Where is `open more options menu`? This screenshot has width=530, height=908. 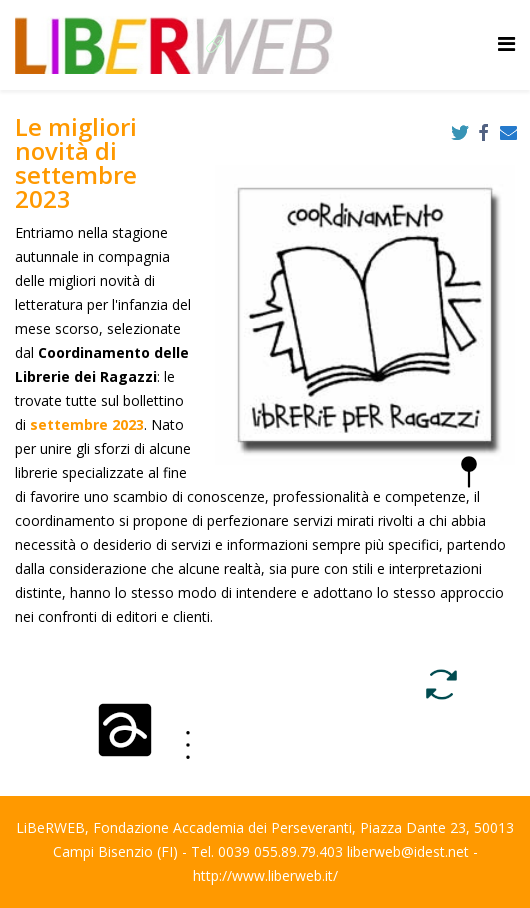 open more options menu is located at coordinates (188, 745).